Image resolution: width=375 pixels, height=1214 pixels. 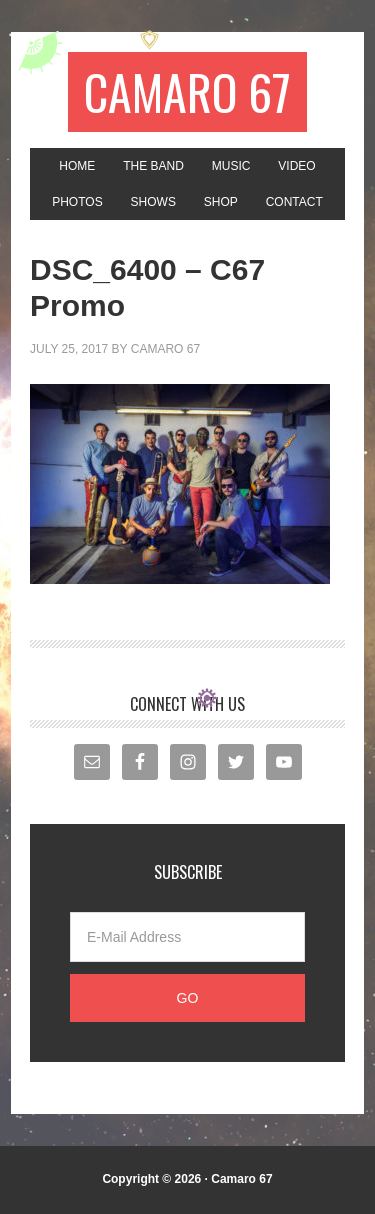 I want to click on access game settings or configuration options, so click(x=207, y=698).